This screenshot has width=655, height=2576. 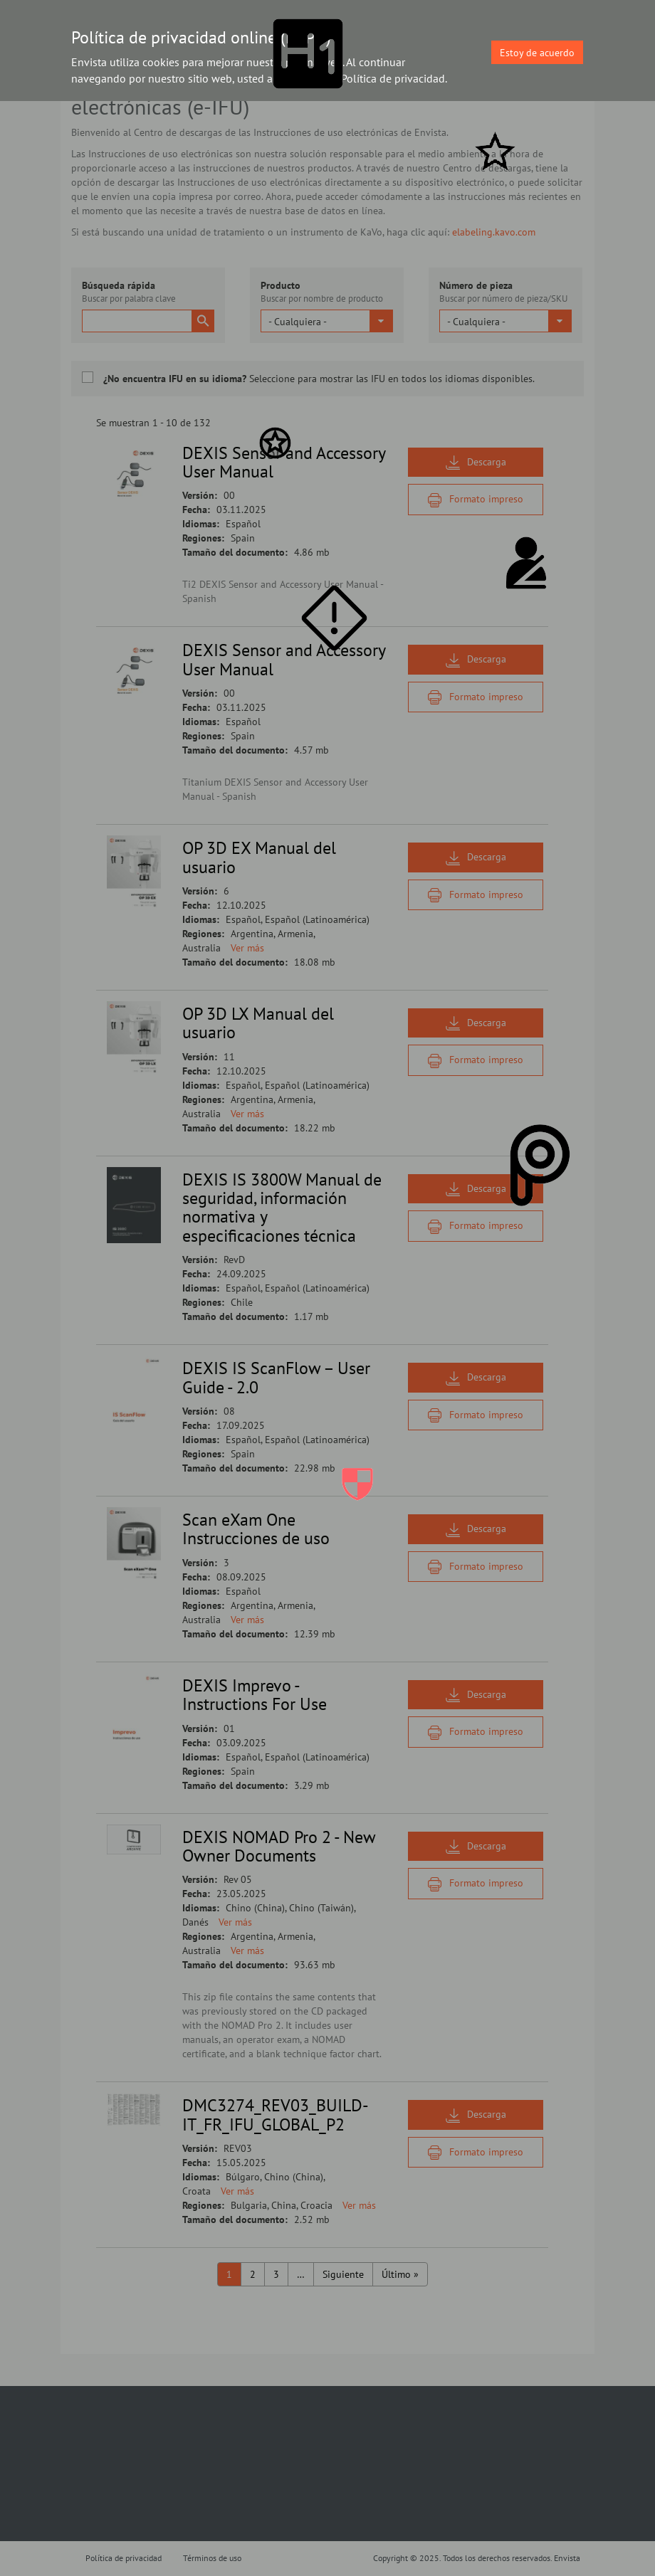 What do you see at coordinates (540, 1165) in the screenshot?
I see `open picsart photo editing app` at bounding box center [540, 1165].